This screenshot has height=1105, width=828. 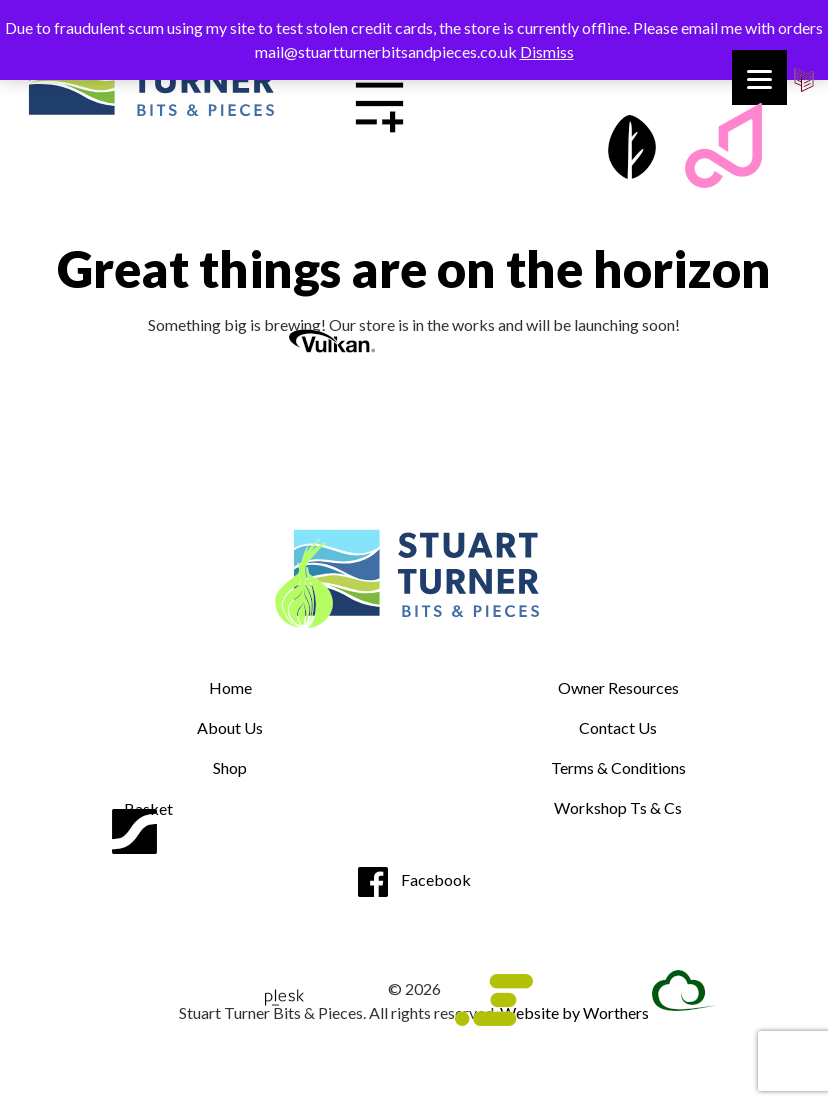 What do you see at coordinates (494, 1000) in the screenshot?
I see `open scrimba learning platform` at bounding box center [494, 1000].